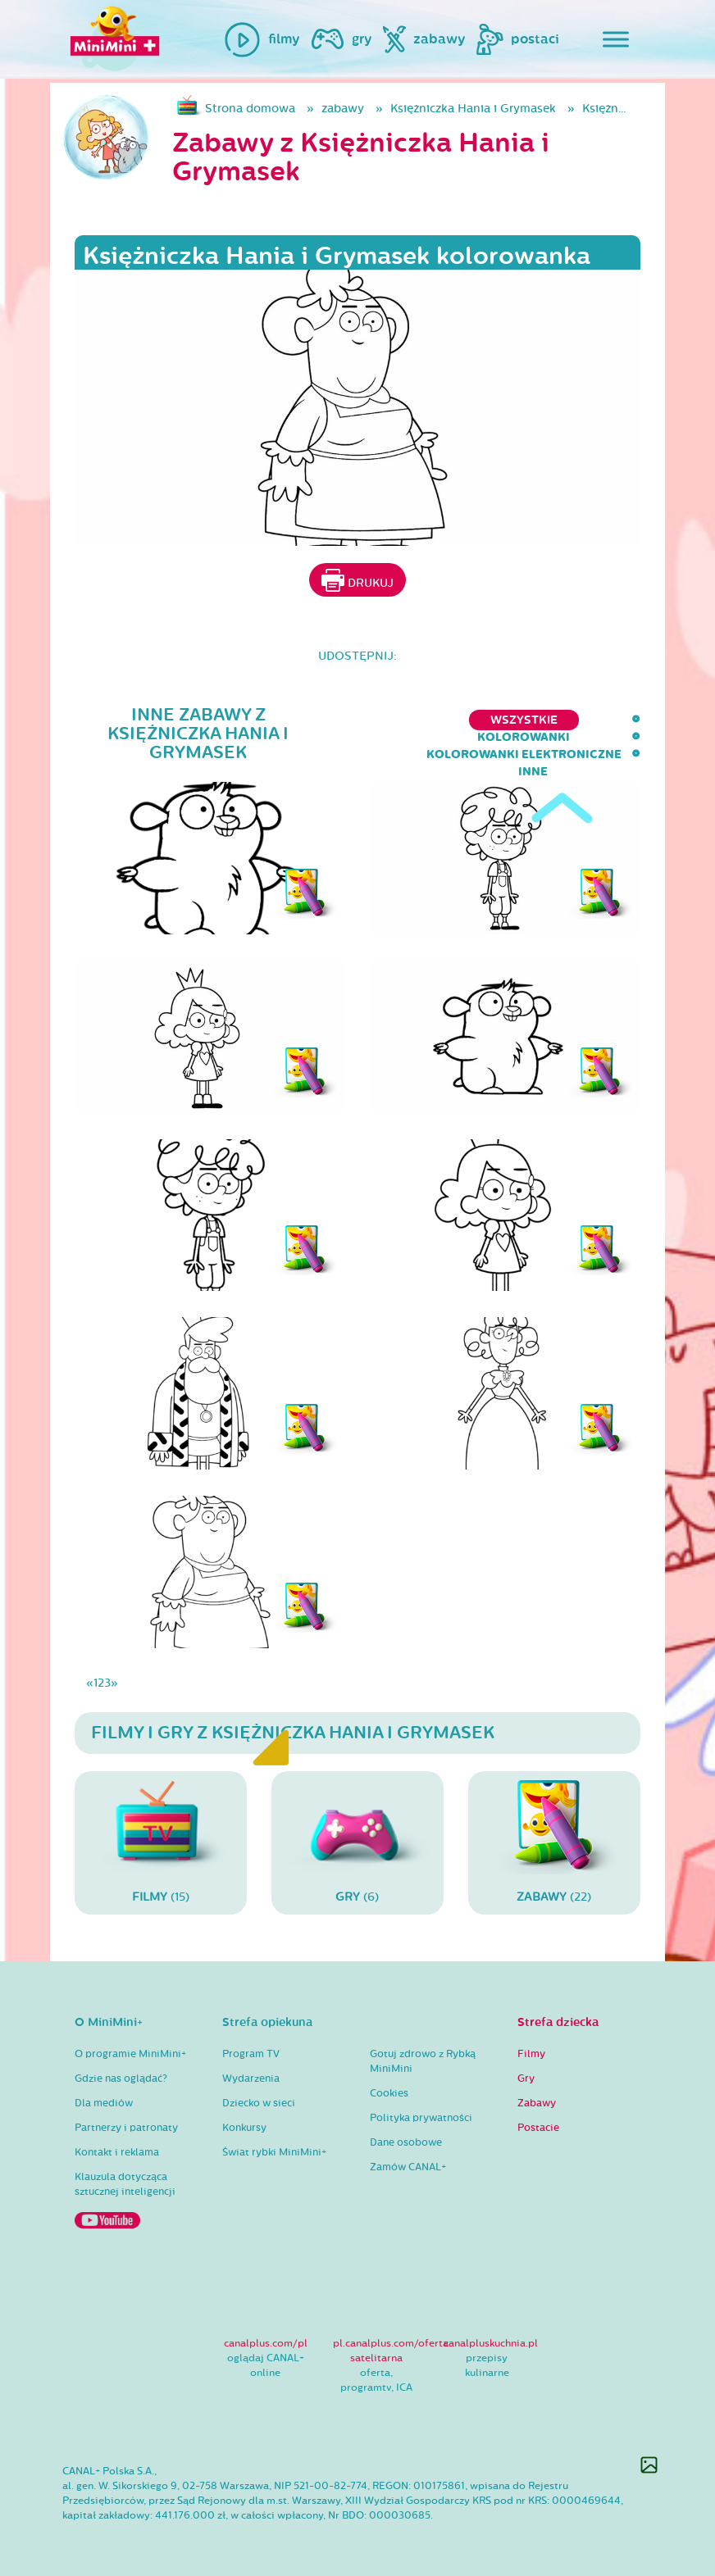  Describe the element at coordinates (649, 2465) in the screenshot. I see `view image or photo` at that location.